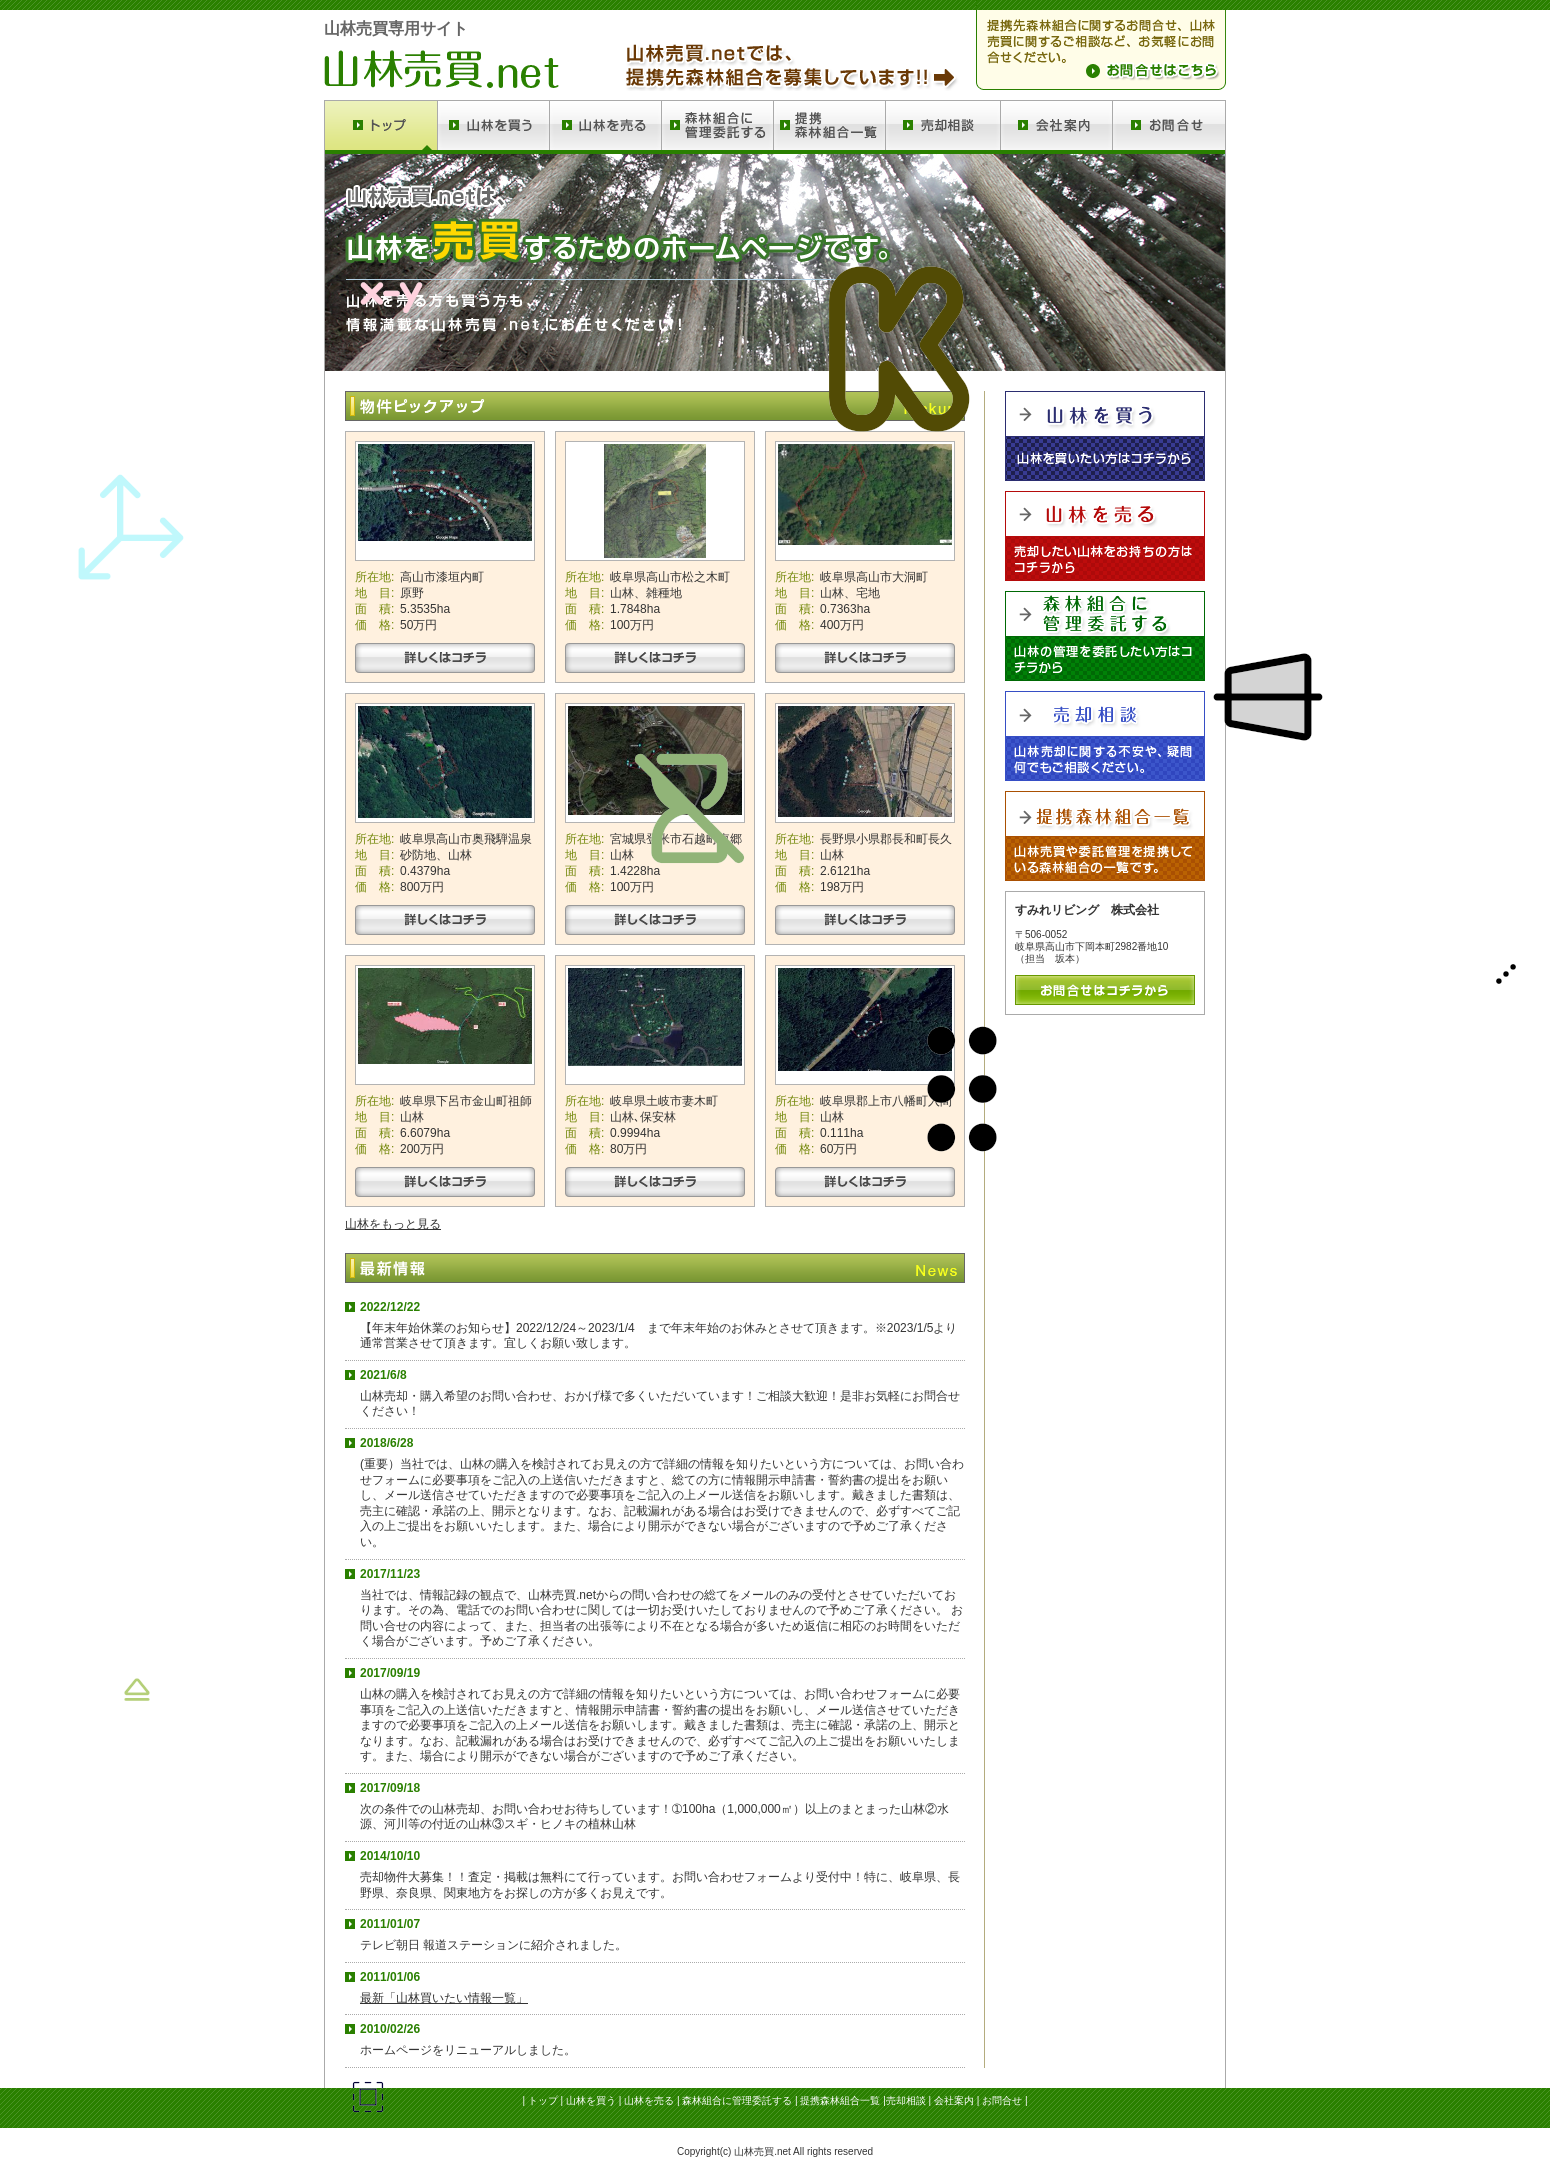 The image size is (1550, 2161). I want to click on disable timer or countdown, so click(689, 808).